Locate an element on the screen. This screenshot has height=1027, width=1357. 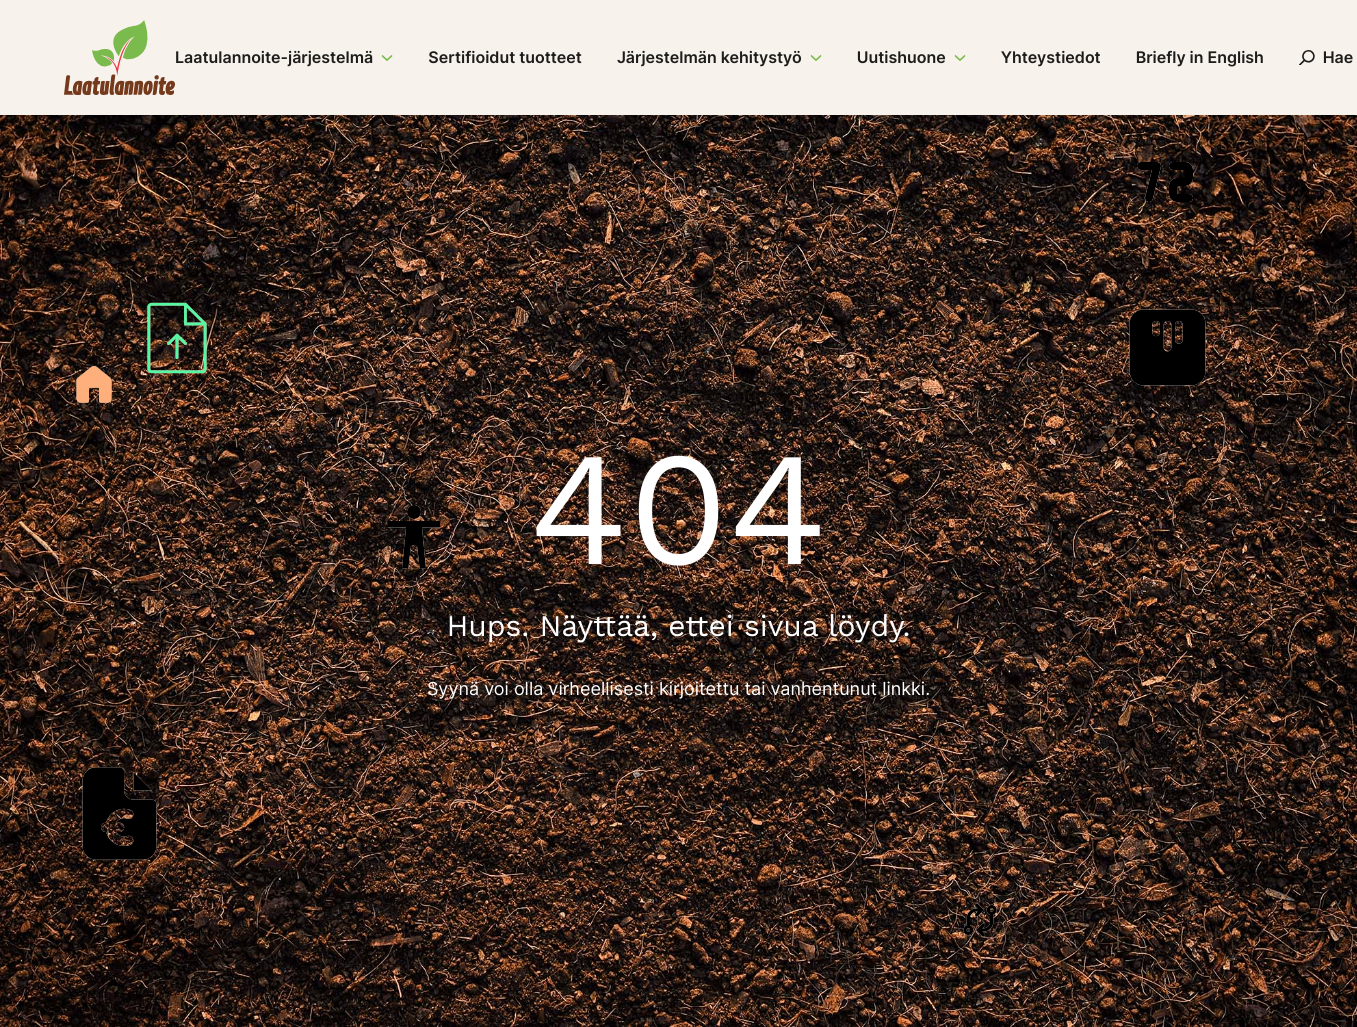
indicates item number 72 in a list or sequence is located at coordinates (1165, 182).